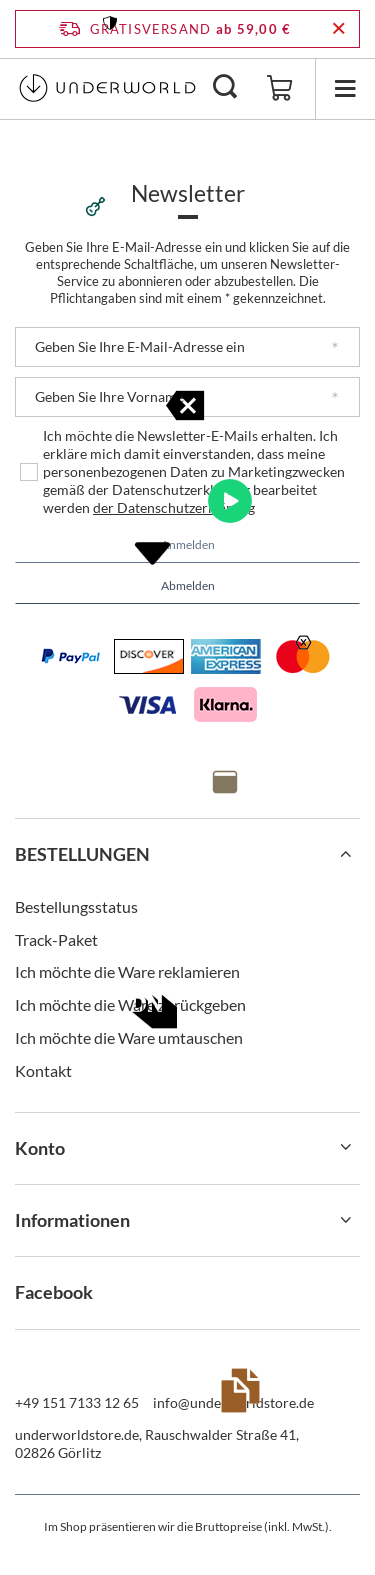 This screenshot has height=1575, width=375. Describe the element at coordinates (154, 1011) in the screenshot. I see `visit Designer News website` at that location.